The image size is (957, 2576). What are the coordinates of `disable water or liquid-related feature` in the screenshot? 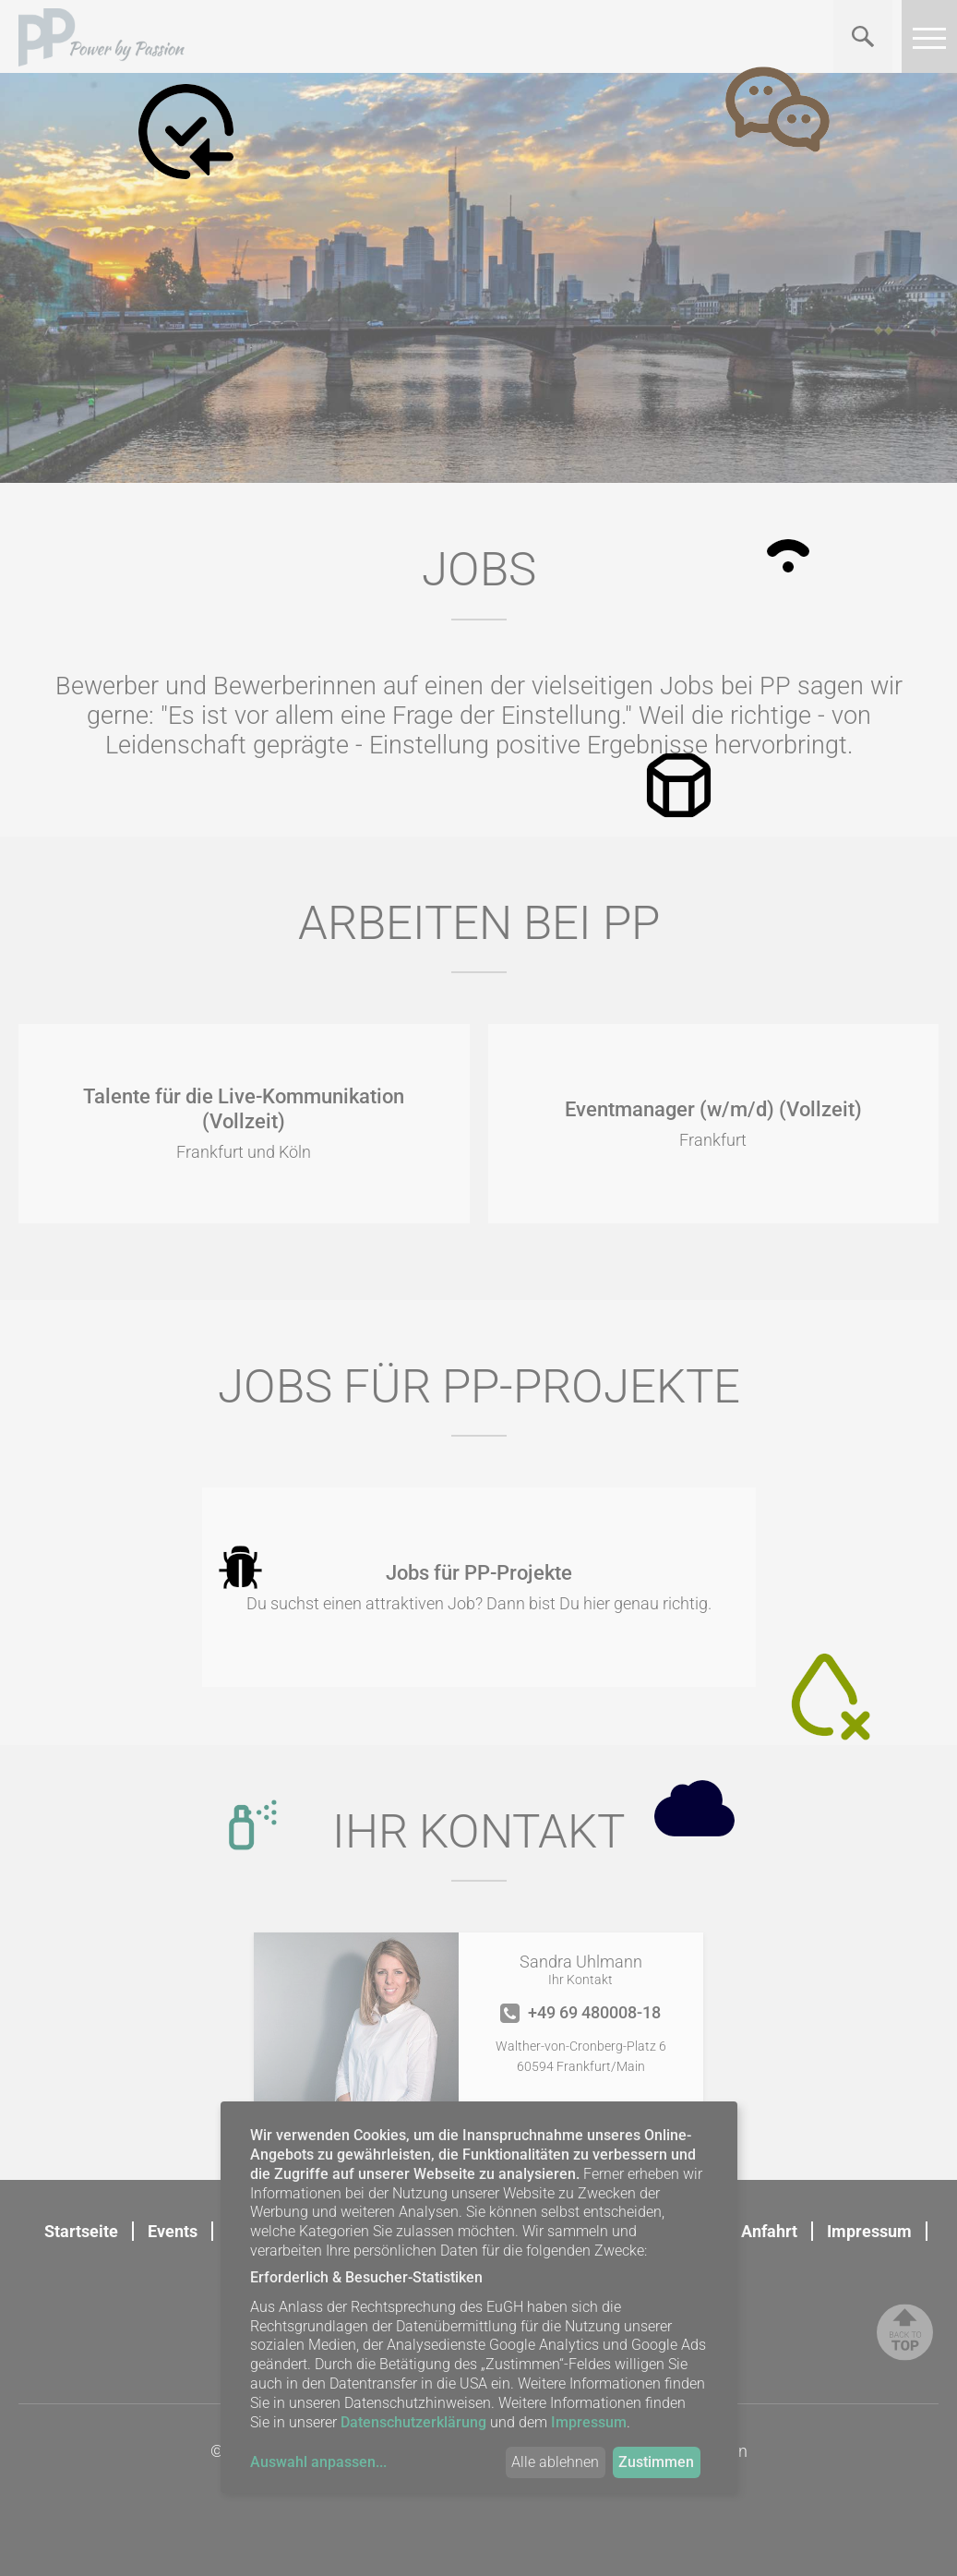 It's located at (824, 1694).